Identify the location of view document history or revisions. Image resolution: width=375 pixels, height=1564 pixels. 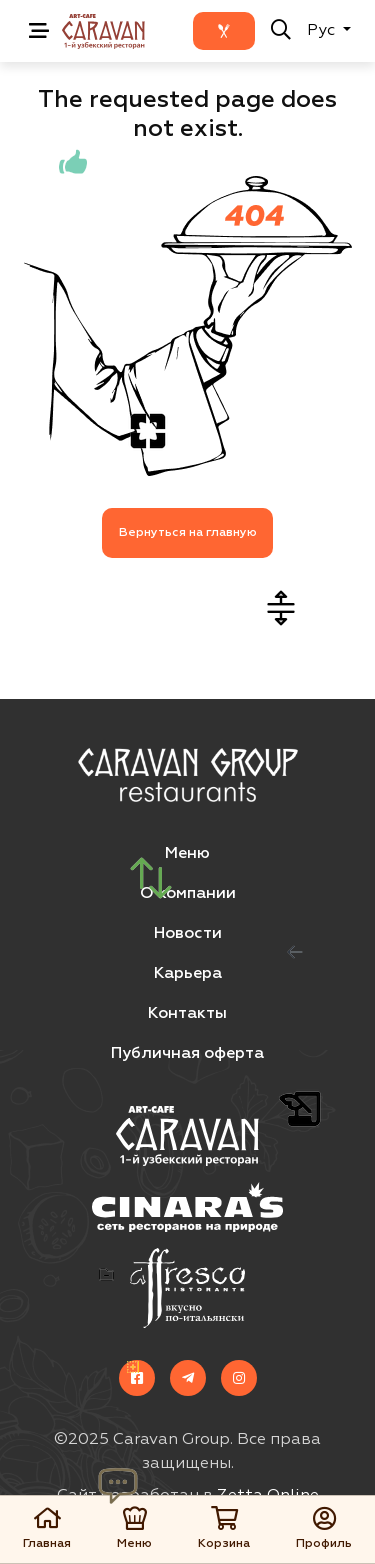
(301, 1109).